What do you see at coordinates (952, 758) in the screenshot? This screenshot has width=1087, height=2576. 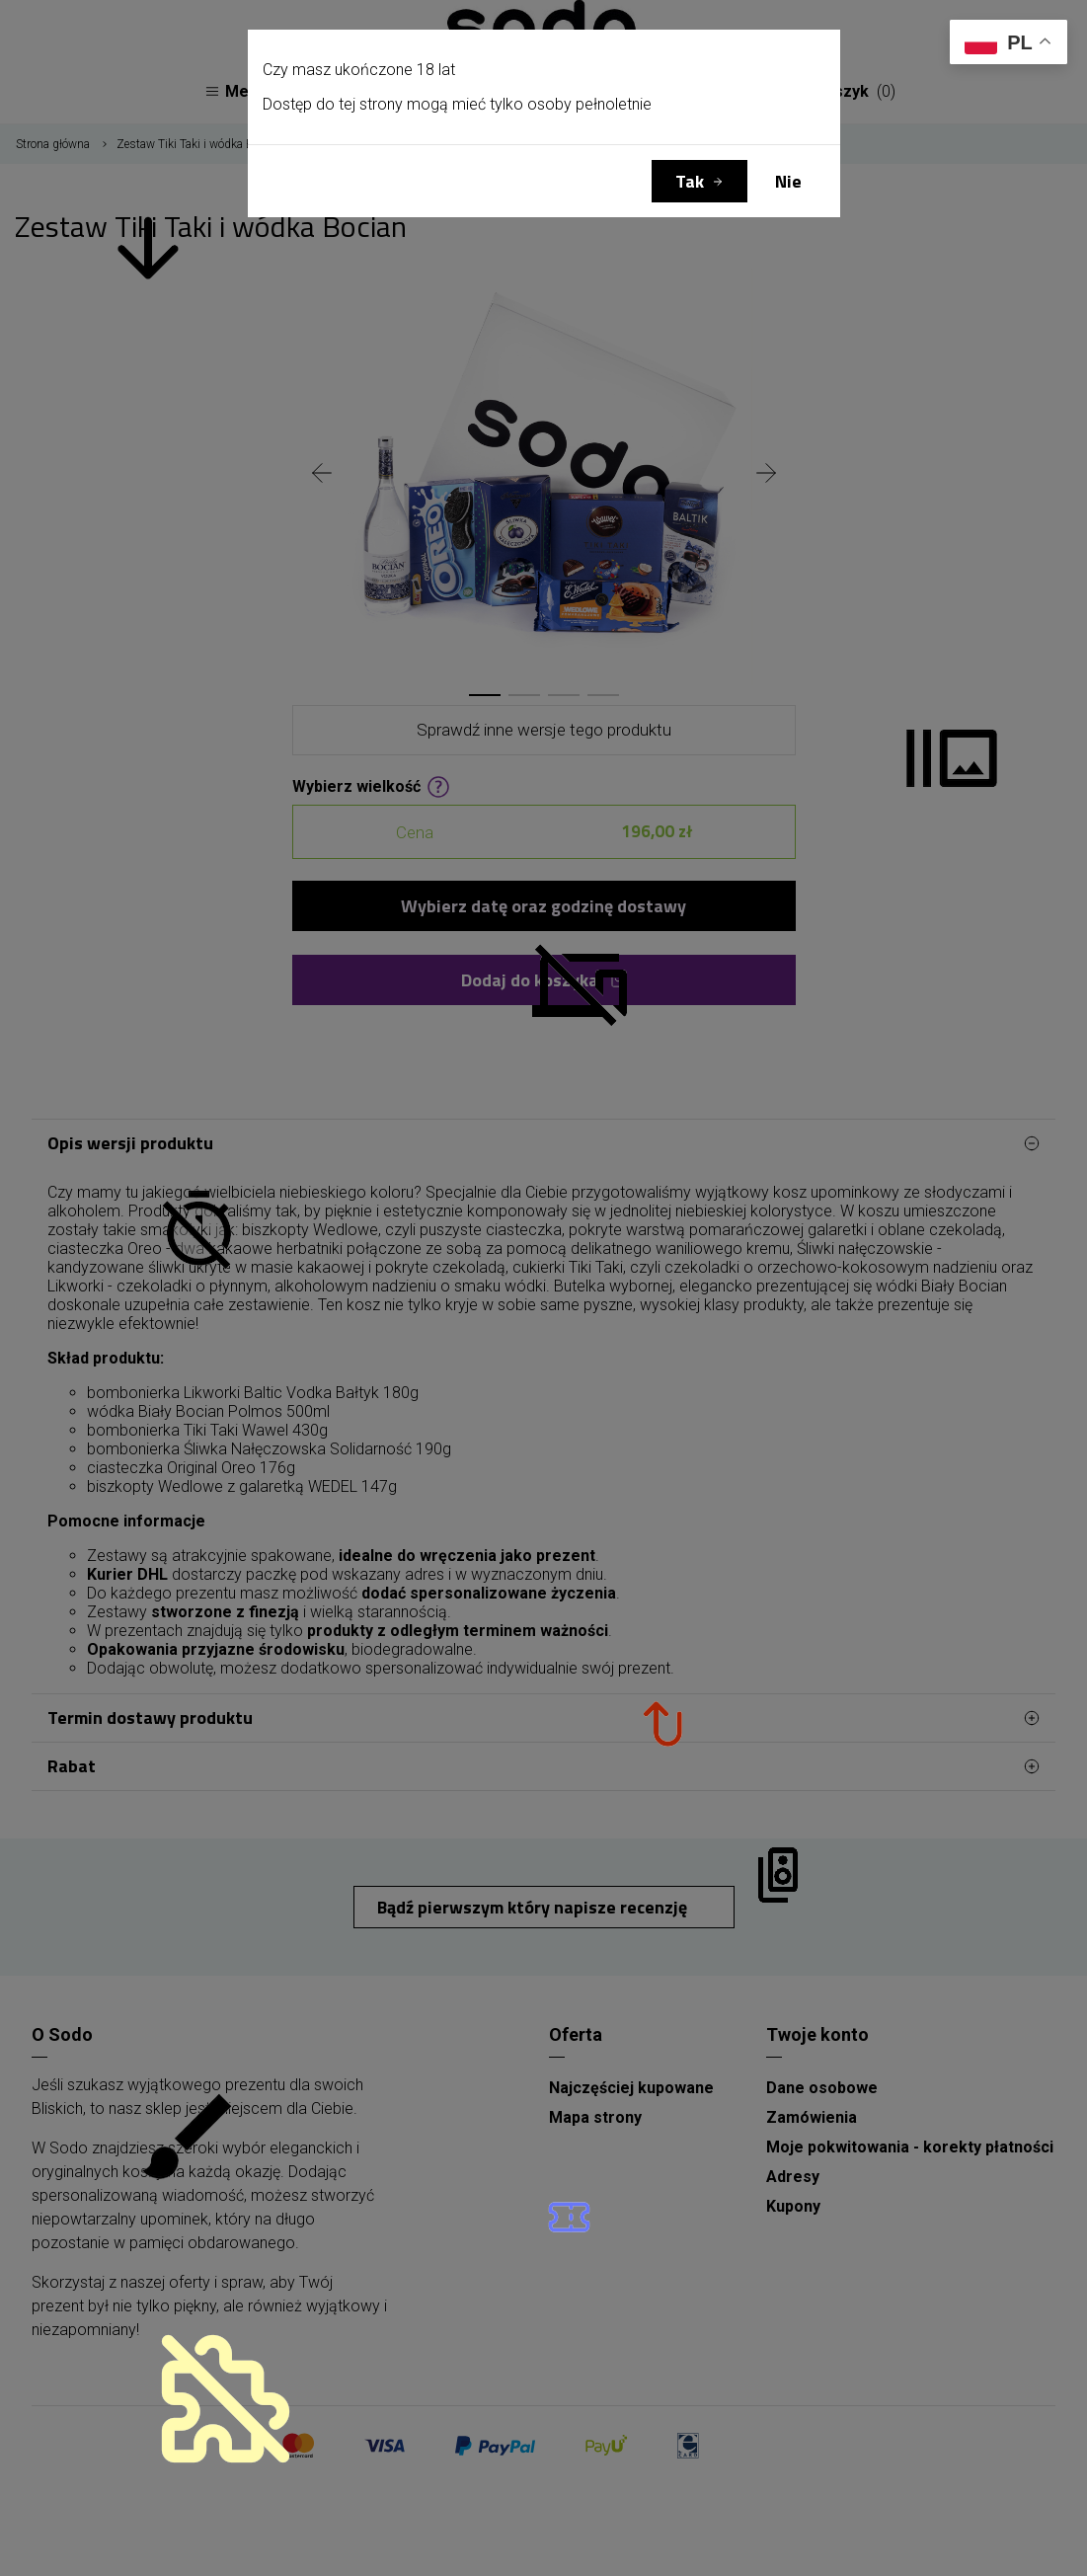 I see `enable burst mode for rapid photo capture` at bounding box center [952, 758].